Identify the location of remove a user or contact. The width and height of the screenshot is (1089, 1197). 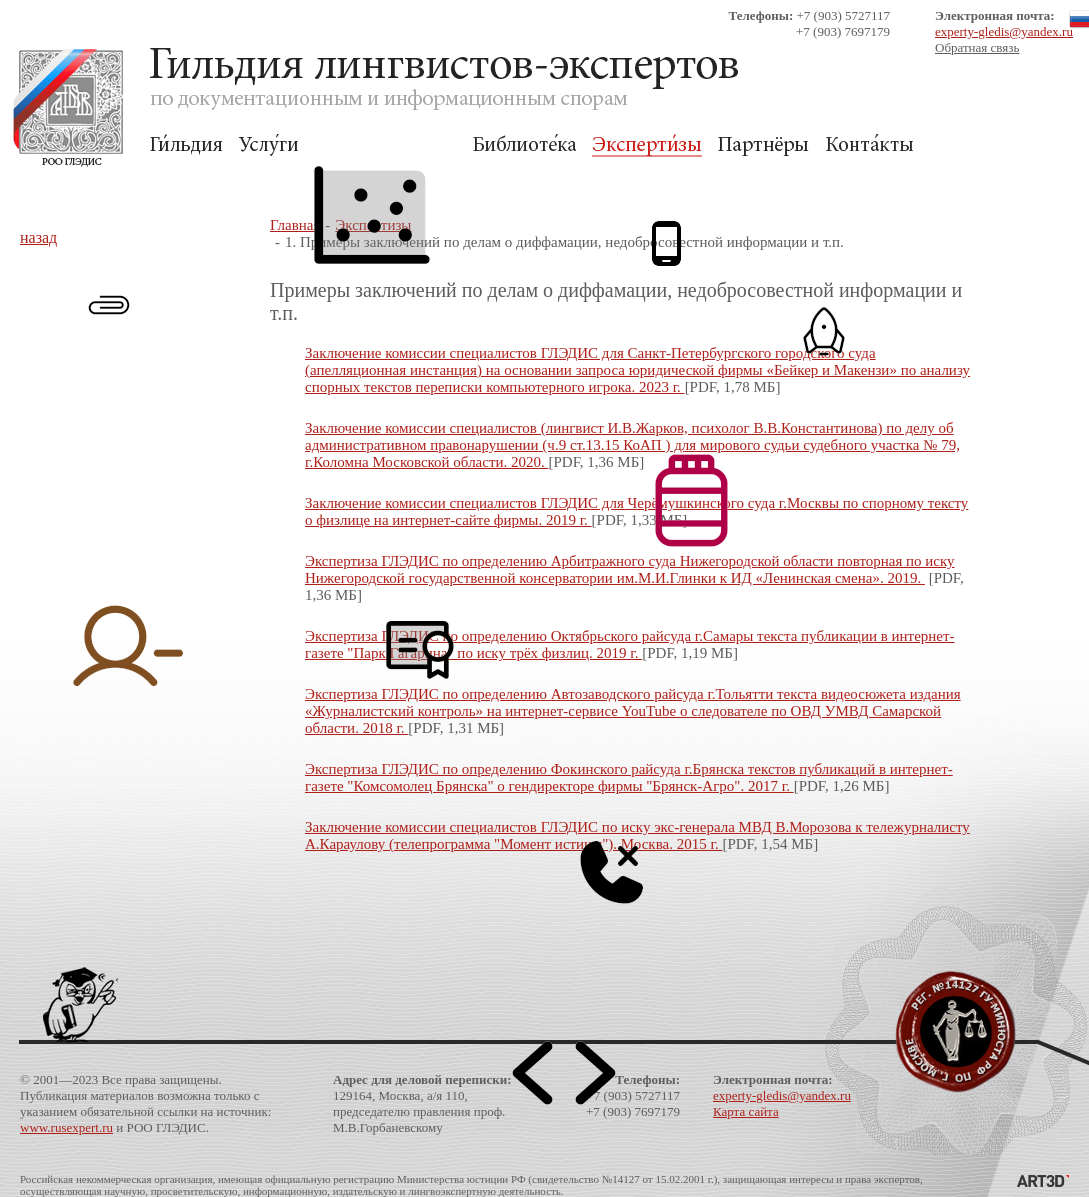
(124, 649).